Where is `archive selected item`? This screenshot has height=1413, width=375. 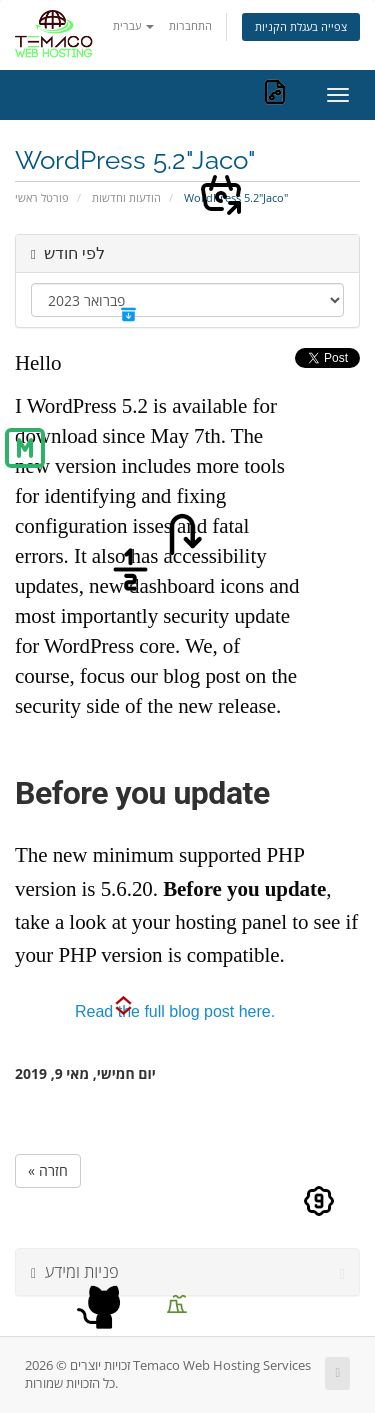 archive selected item is located at coordinates (128, 314).